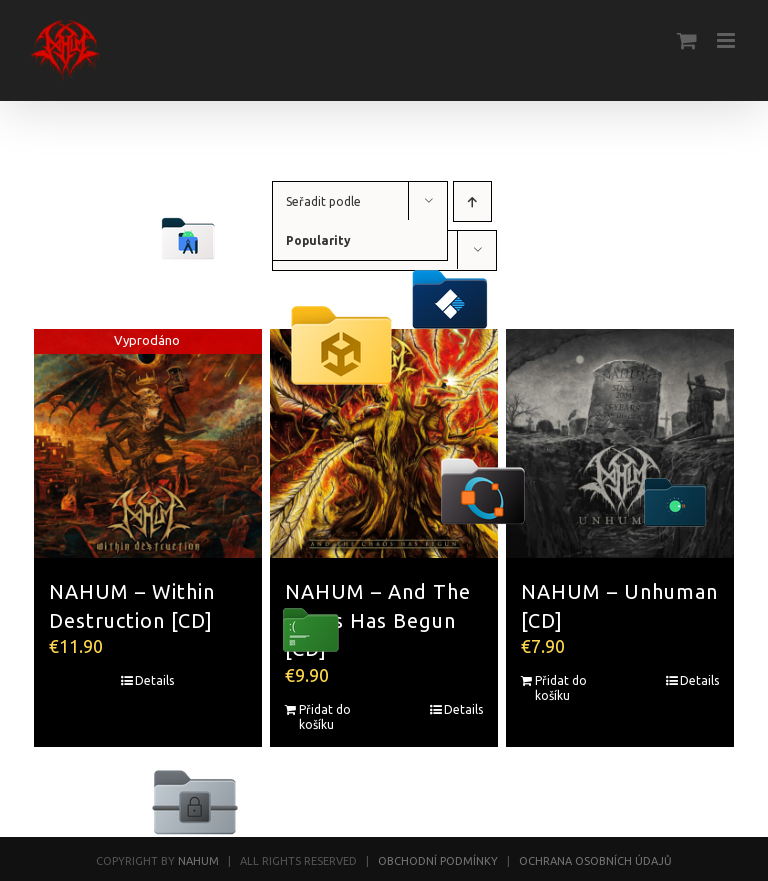 The width and height of the screenshot is (768, 881). I want to click on open unity project files folder, so click(341, 348).